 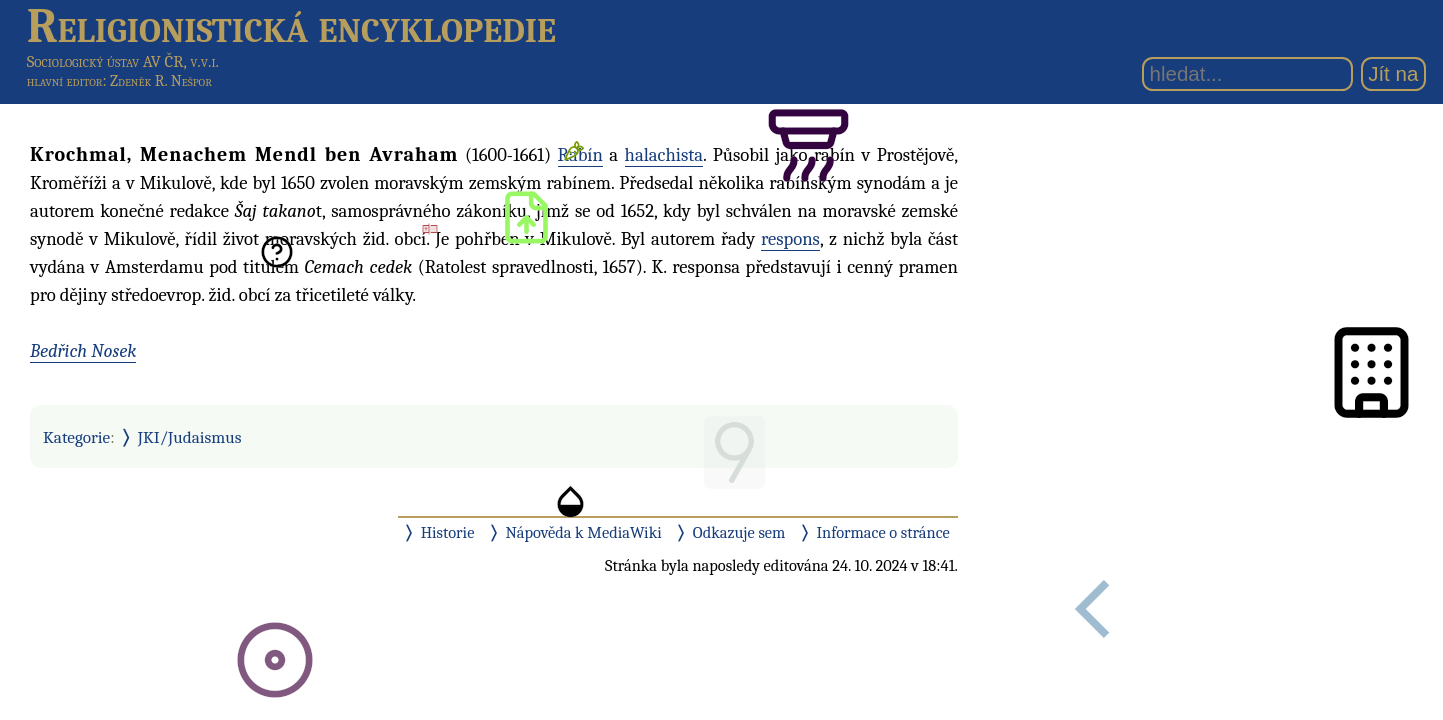 What do you see at coordinates (808, 145) in the screenshot?
I see `smoke detector alert or notification` at bounding box center [808, 145].